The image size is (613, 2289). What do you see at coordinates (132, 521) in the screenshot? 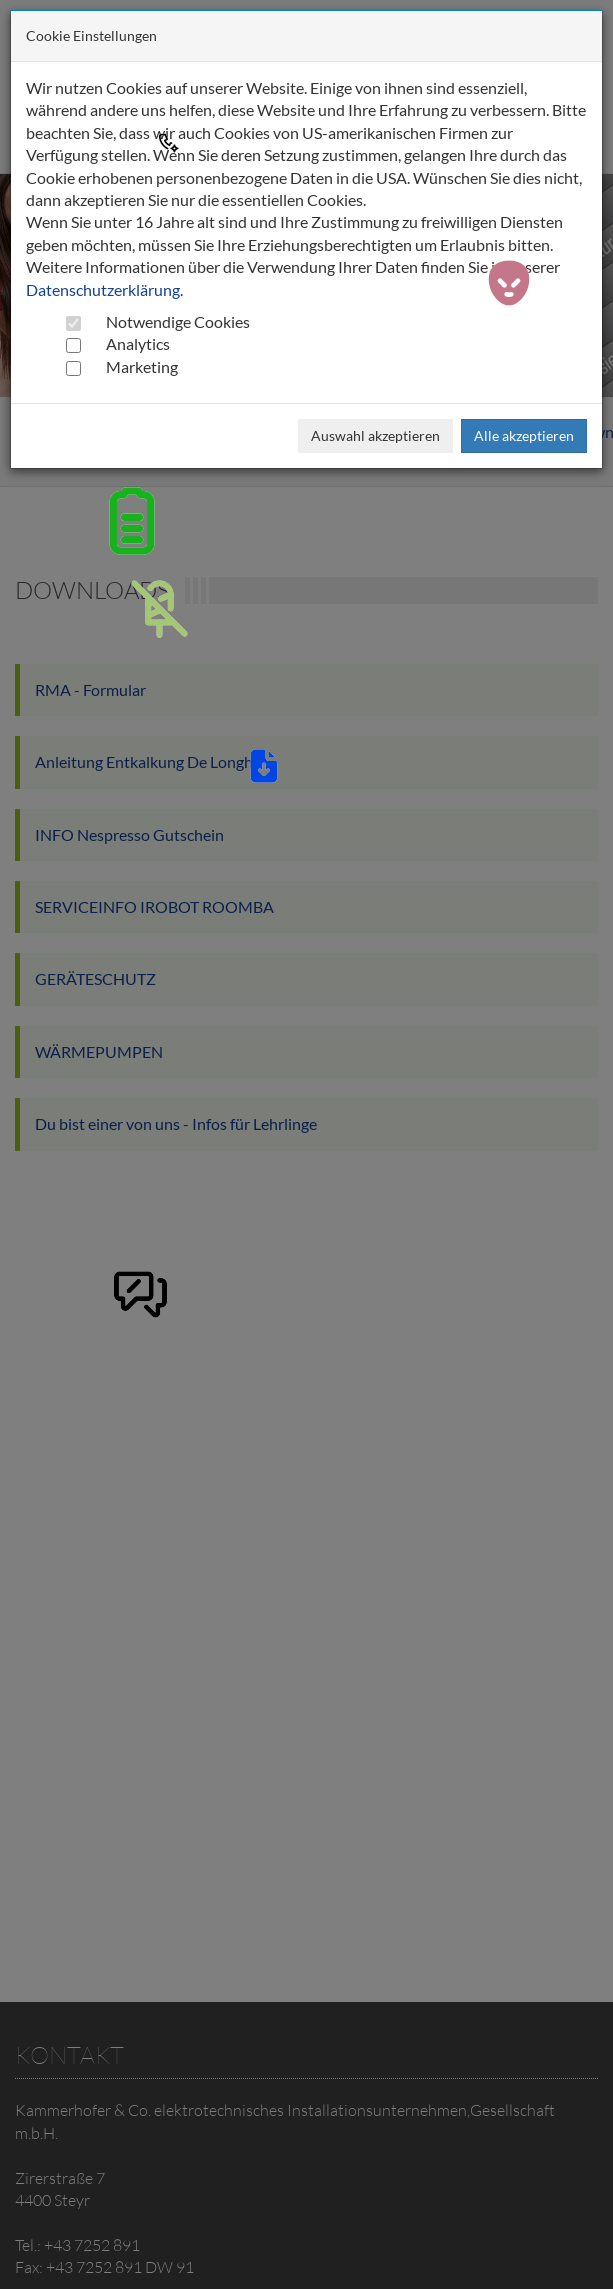
I see `battery level indicator showing medium charge` at bounding box center [132, 521].